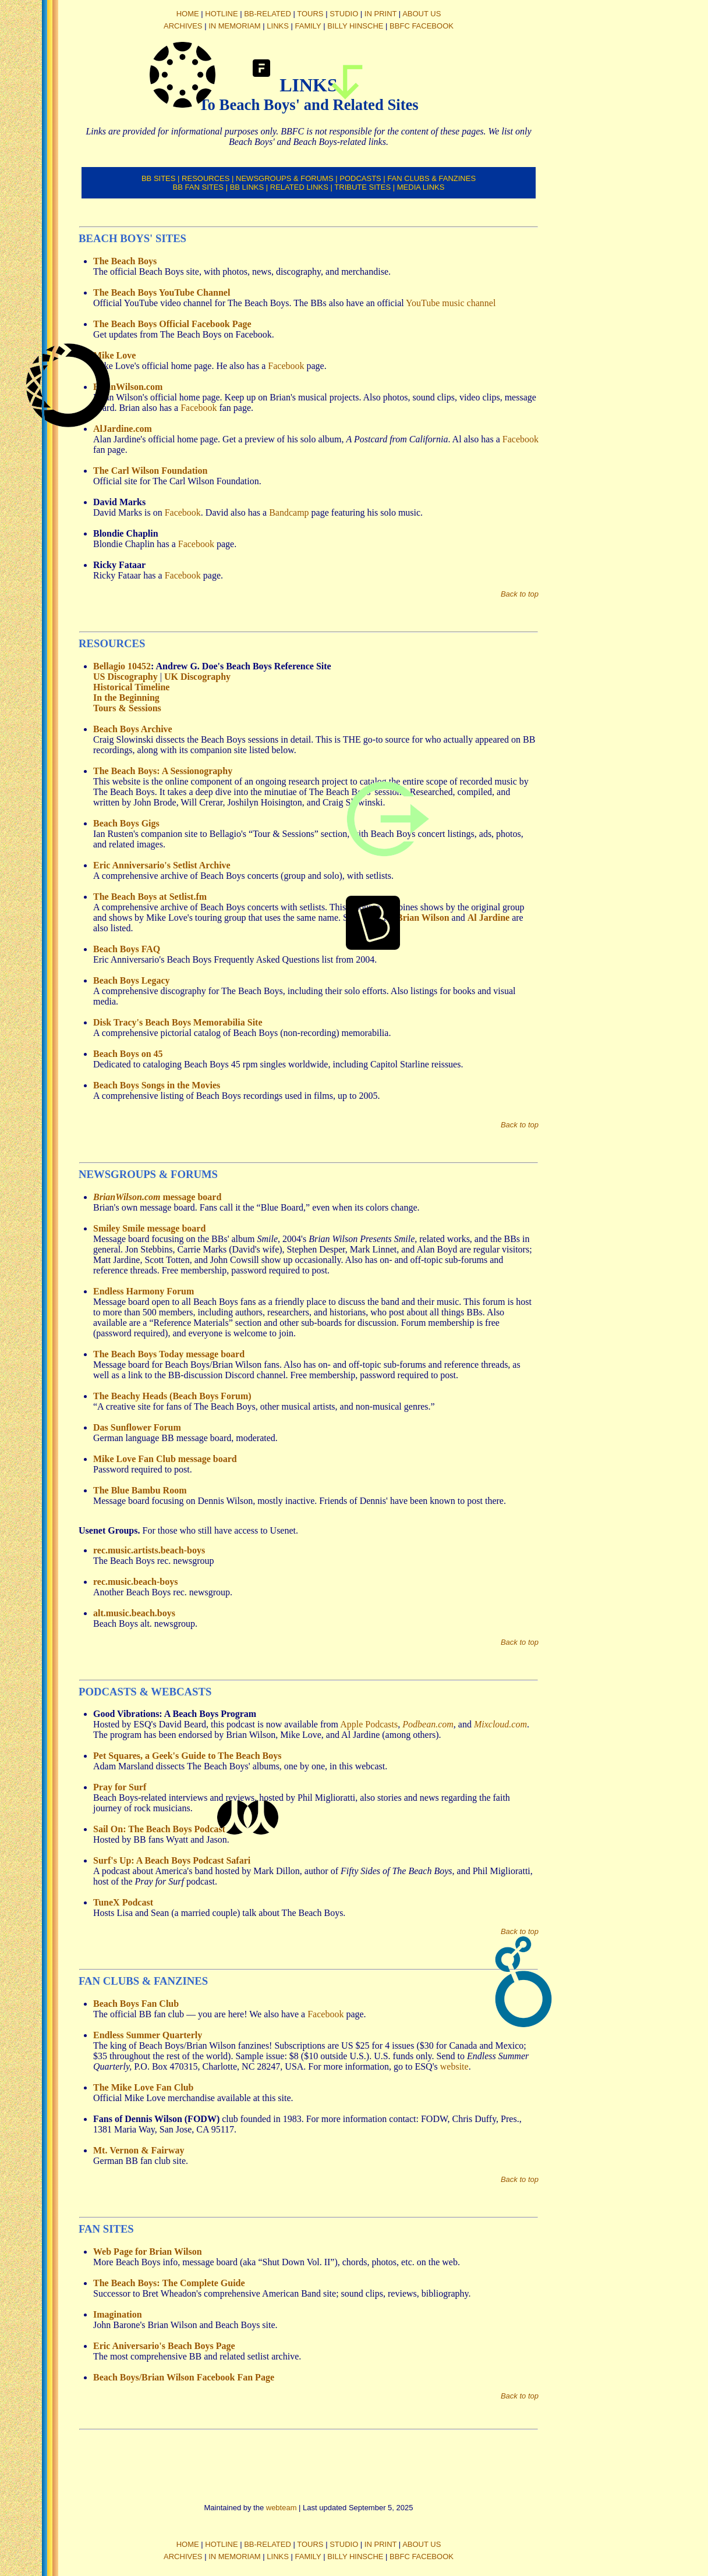 Image resolution: width=708 pixels, height=2576 pixels. I want to click on open canvas learning management system, so click(182, 74).